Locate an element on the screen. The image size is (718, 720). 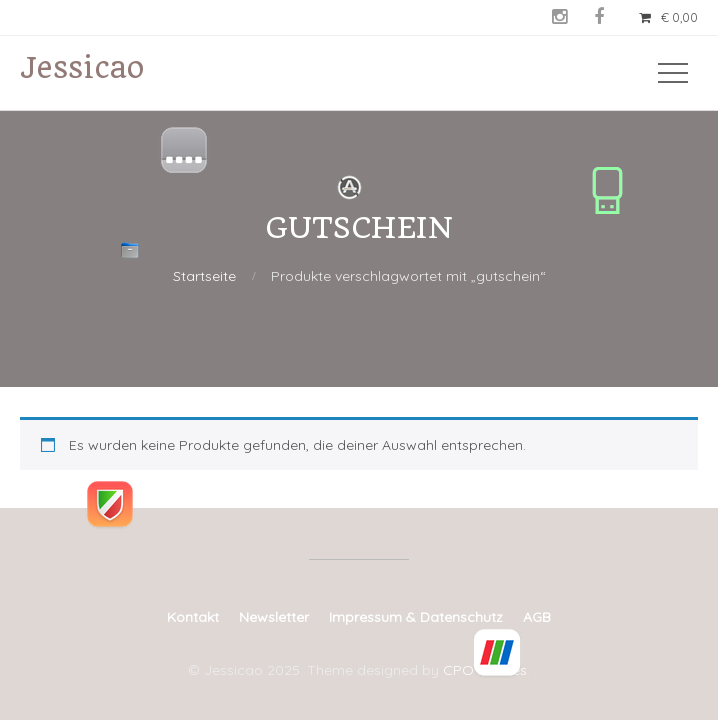
open ParaView application is located at coordinates (497, 653).